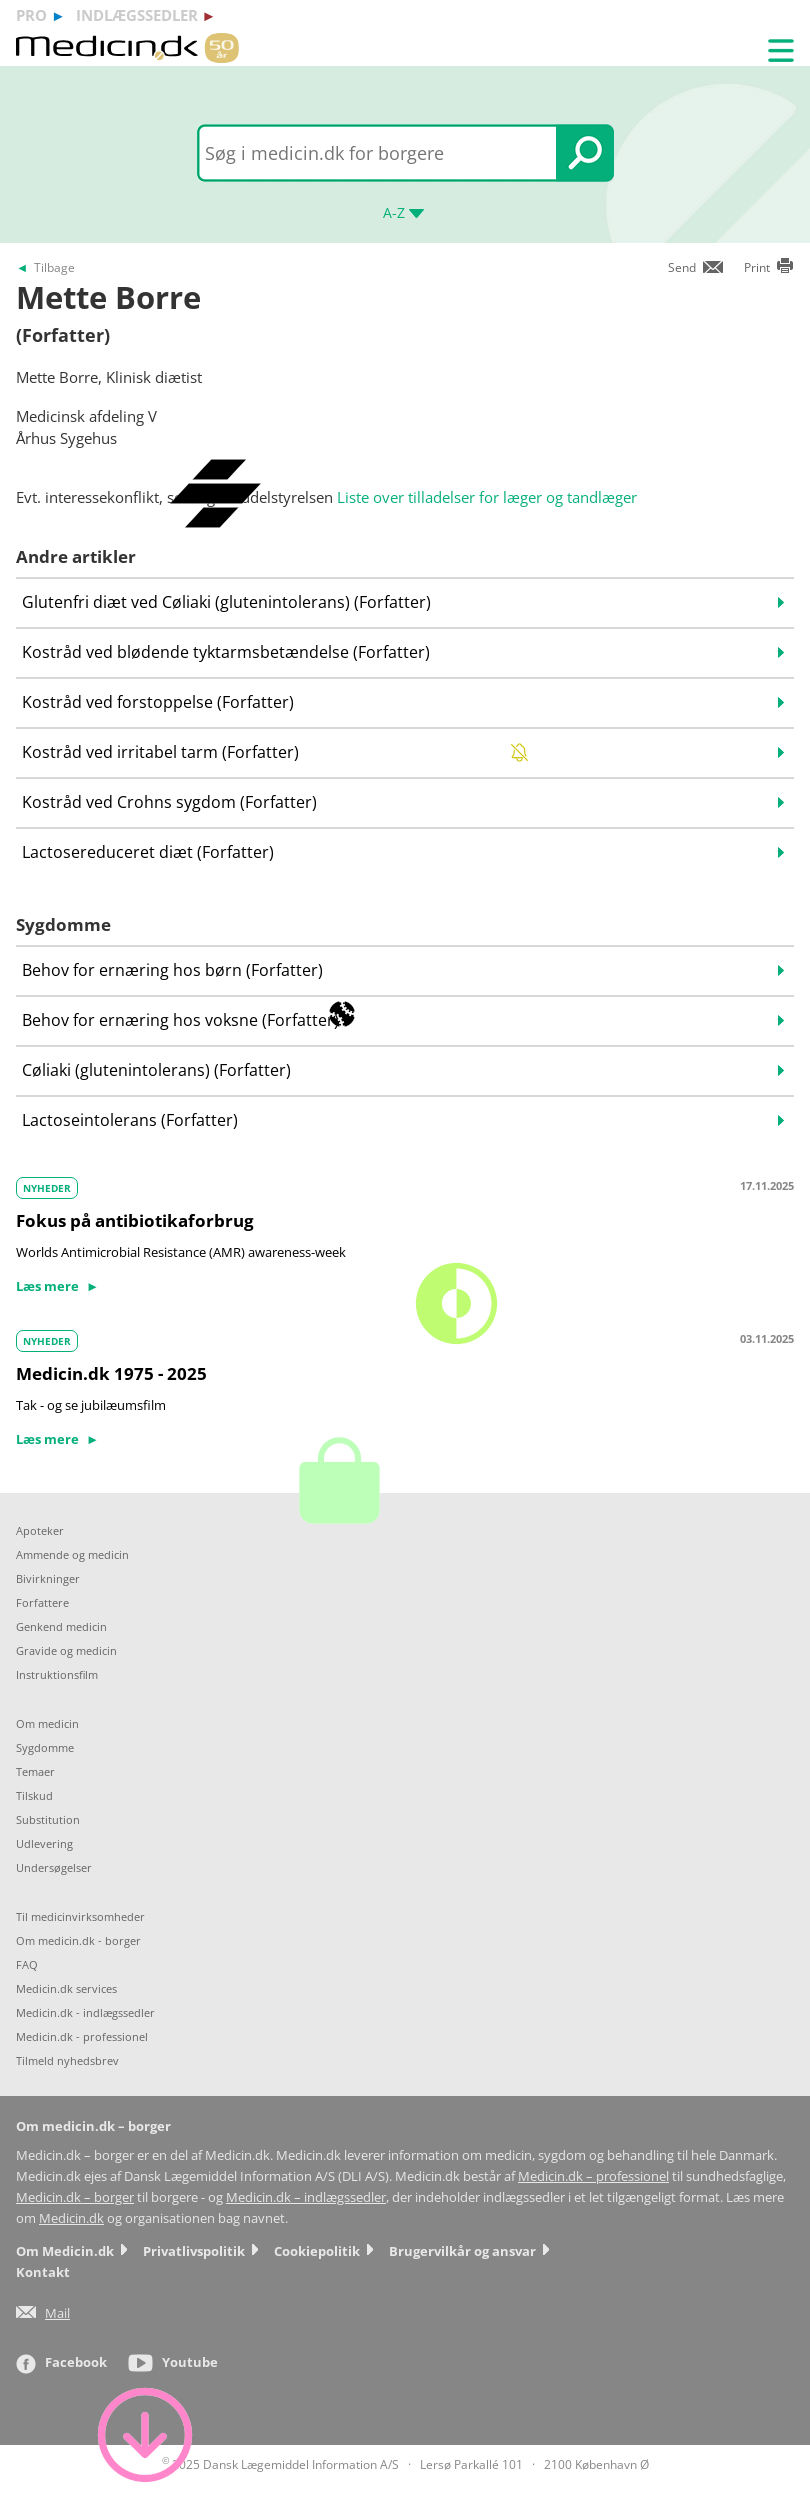 The image size is (810, 2505). What do you see at coordinates (519, 752) in the screenshot?
I see `mute or disable notifications` at bounding box center [519, 752].